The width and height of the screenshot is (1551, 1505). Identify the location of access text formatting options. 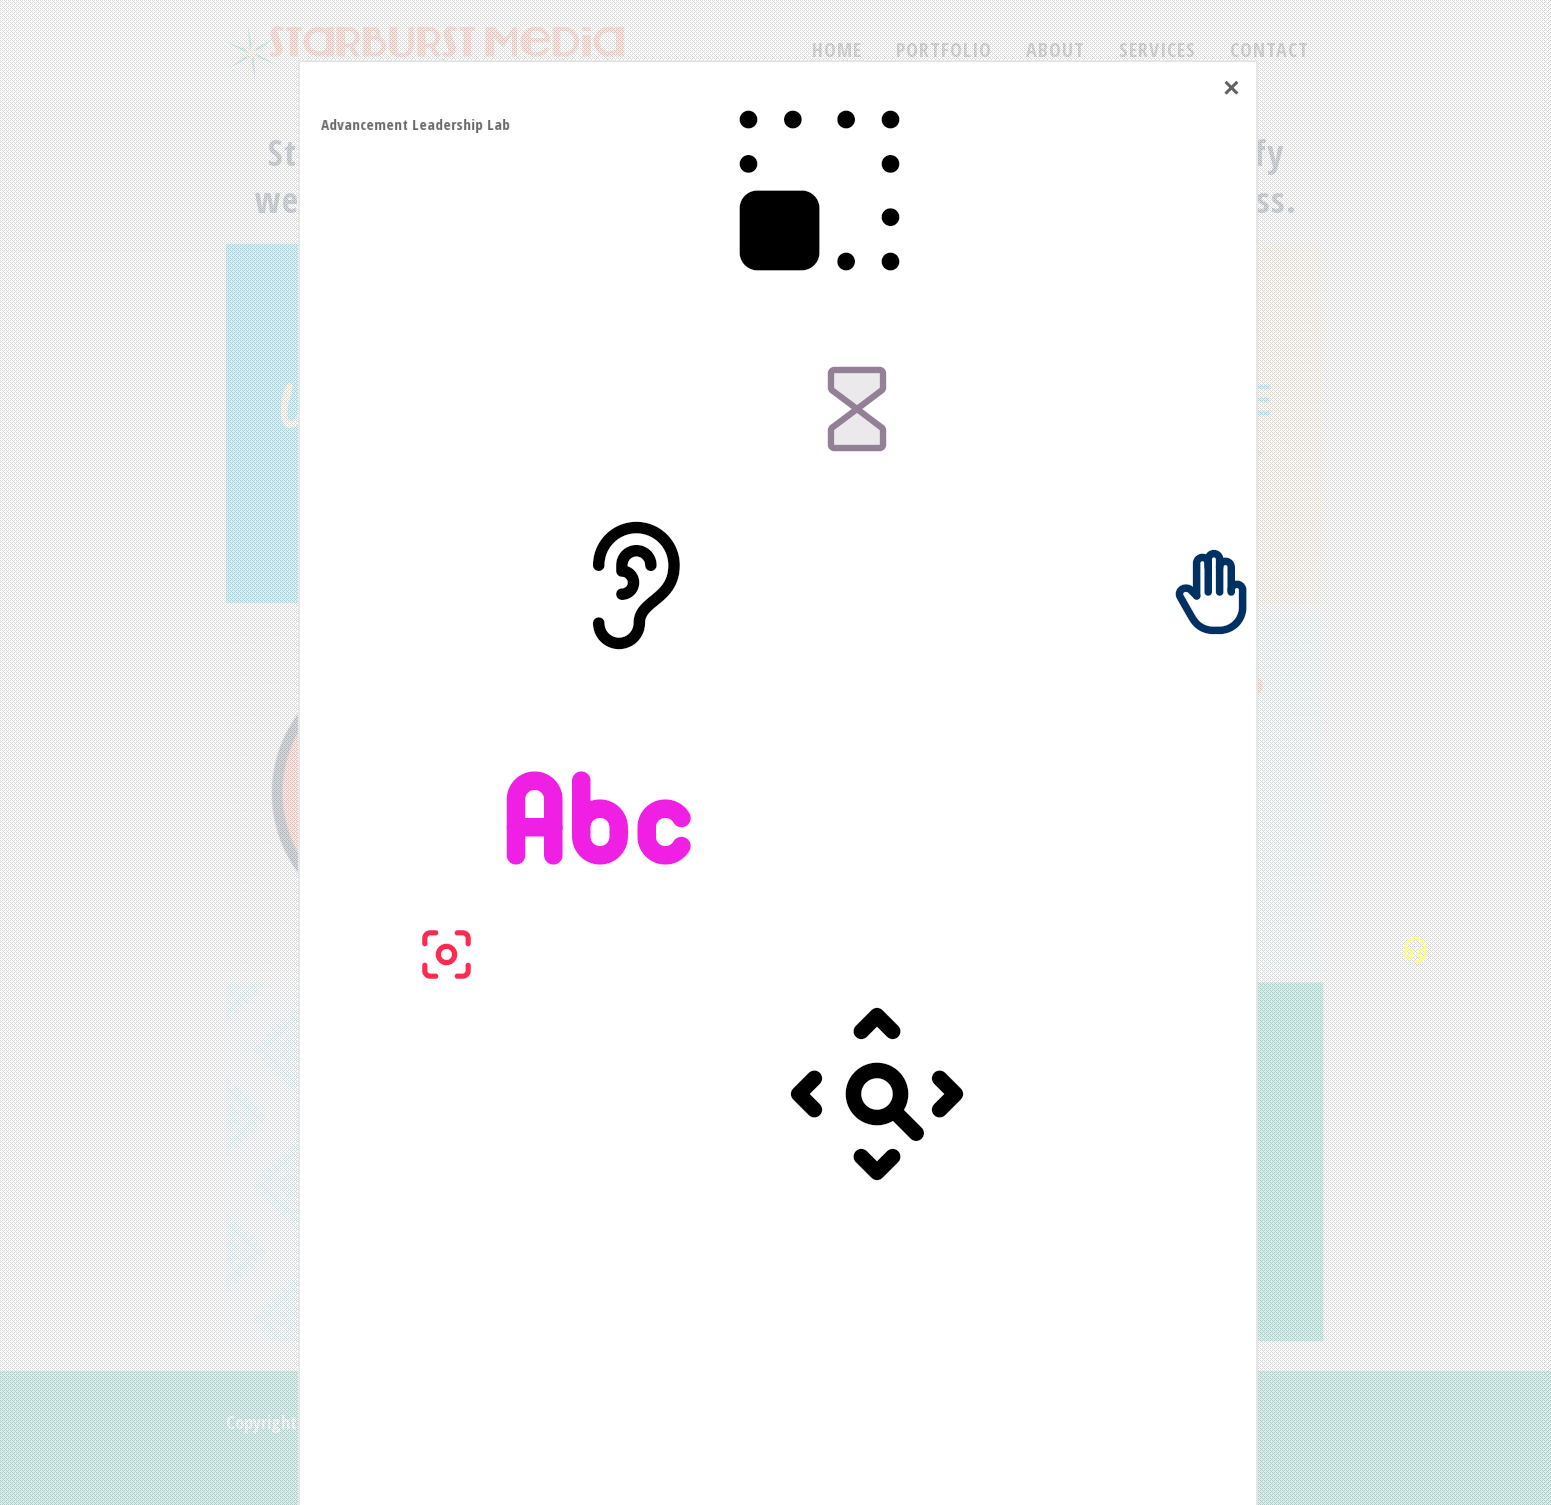
(600, 818).